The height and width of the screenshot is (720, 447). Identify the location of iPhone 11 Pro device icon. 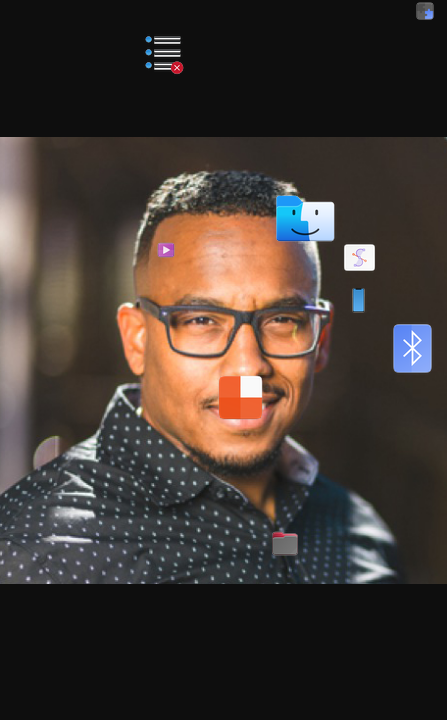
(358, 300).